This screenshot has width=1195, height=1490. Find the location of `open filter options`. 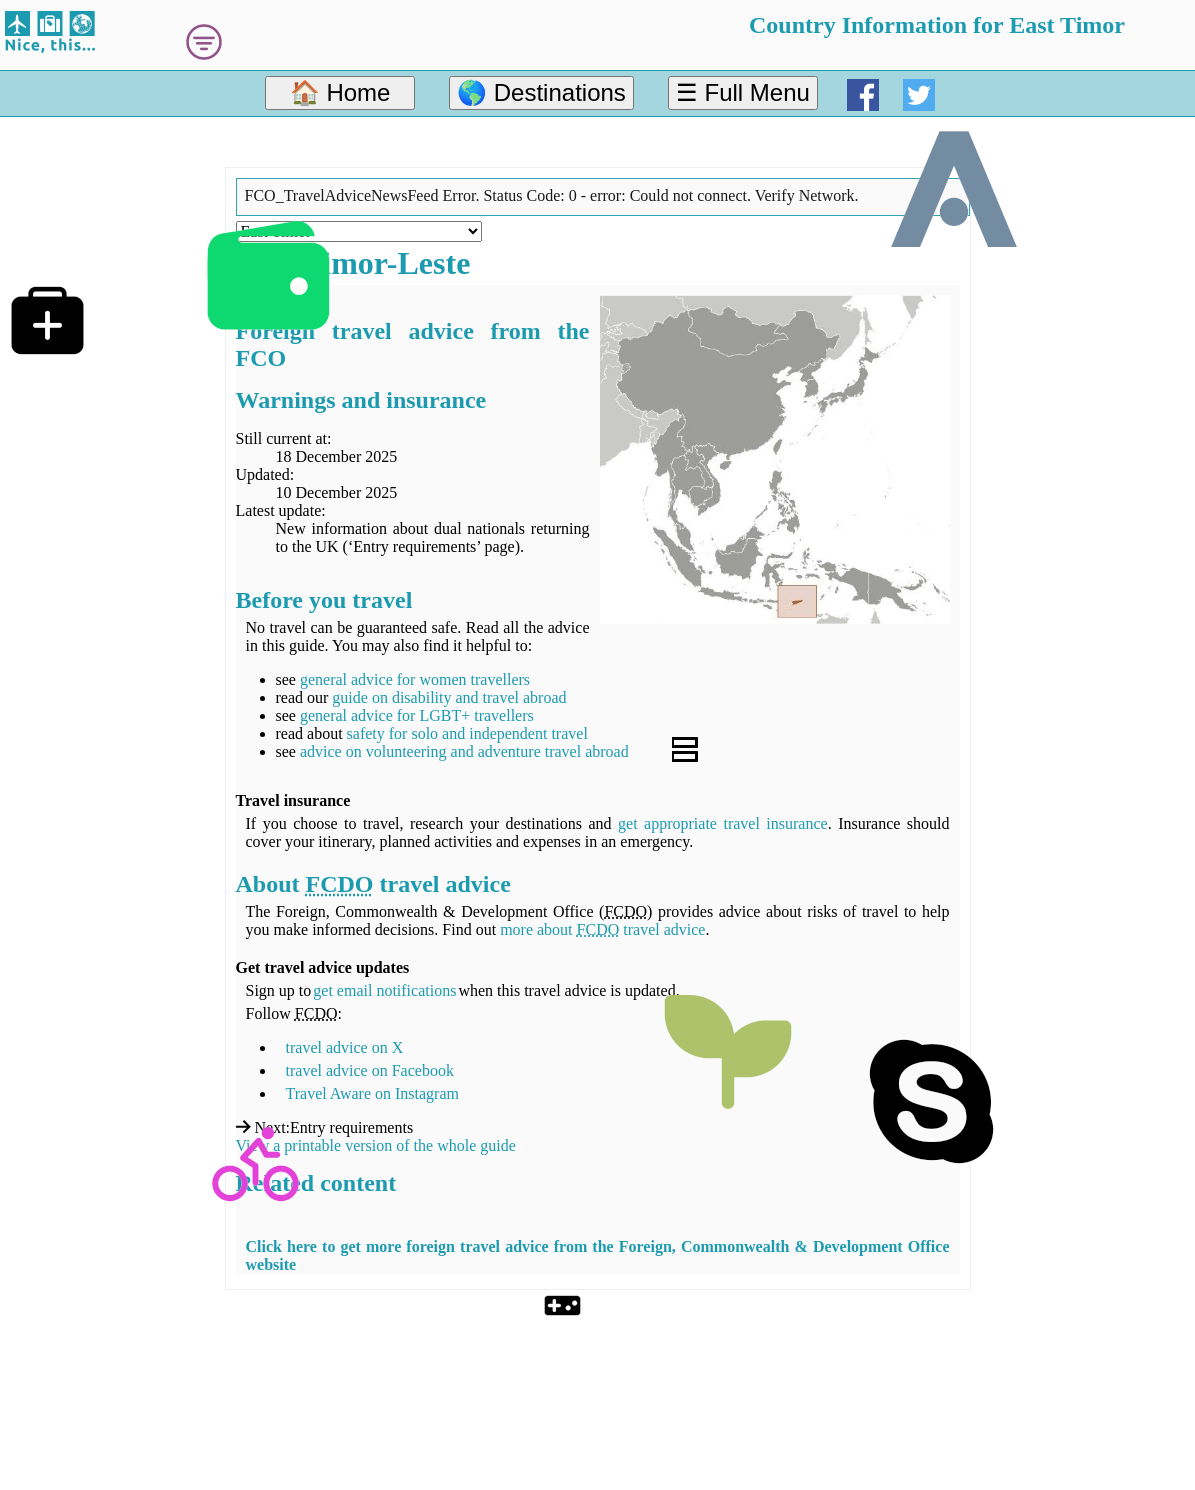

open filter options is located at coordinates (204, 42).